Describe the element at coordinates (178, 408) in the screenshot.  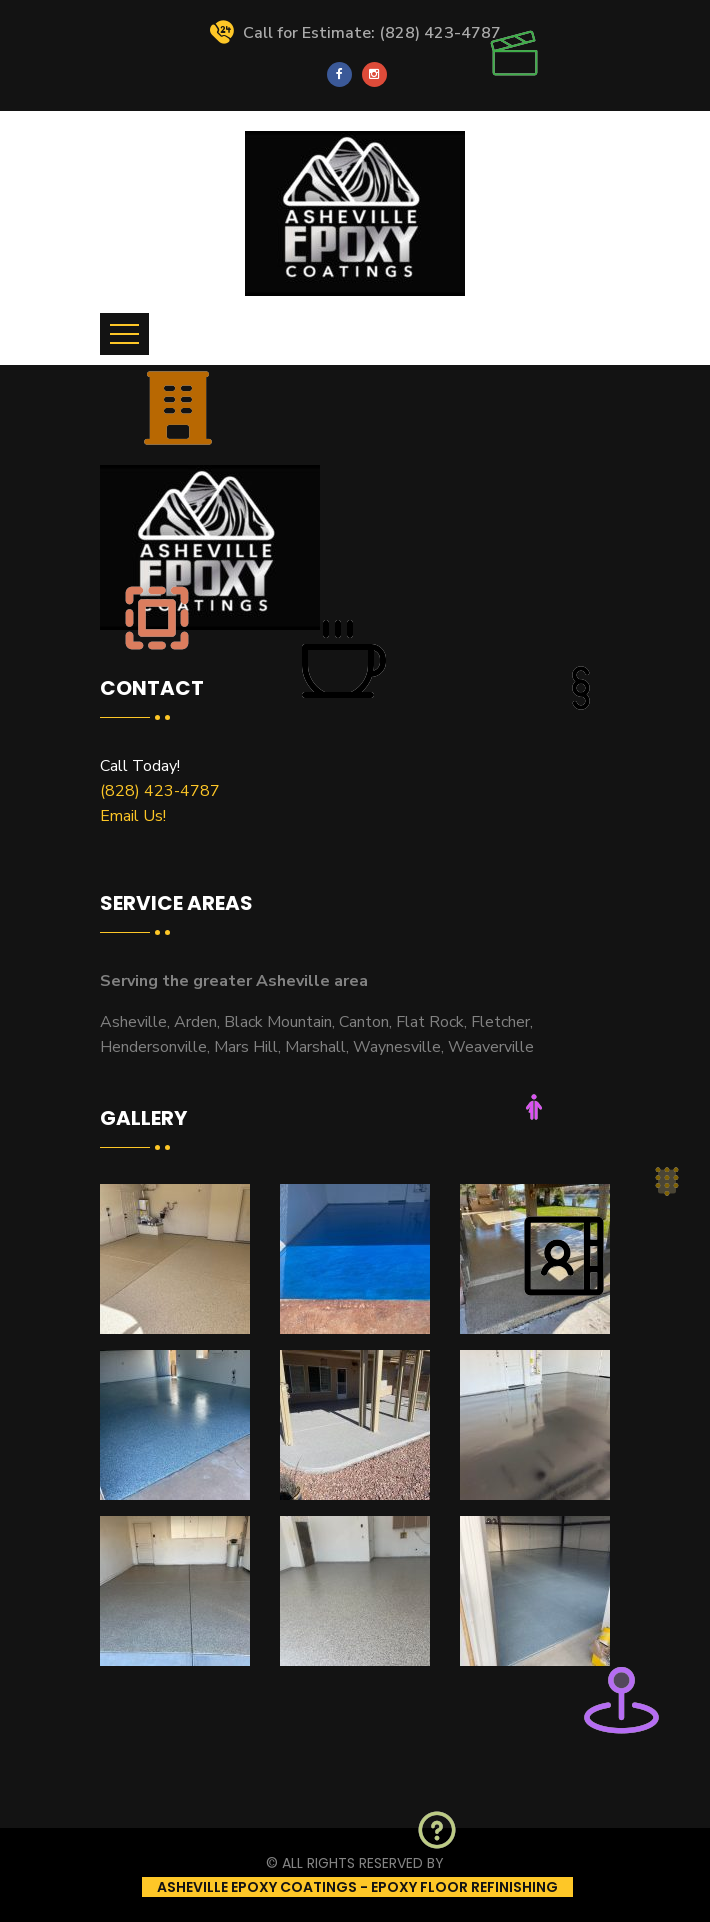
I see `view office or workplace information` at that location.